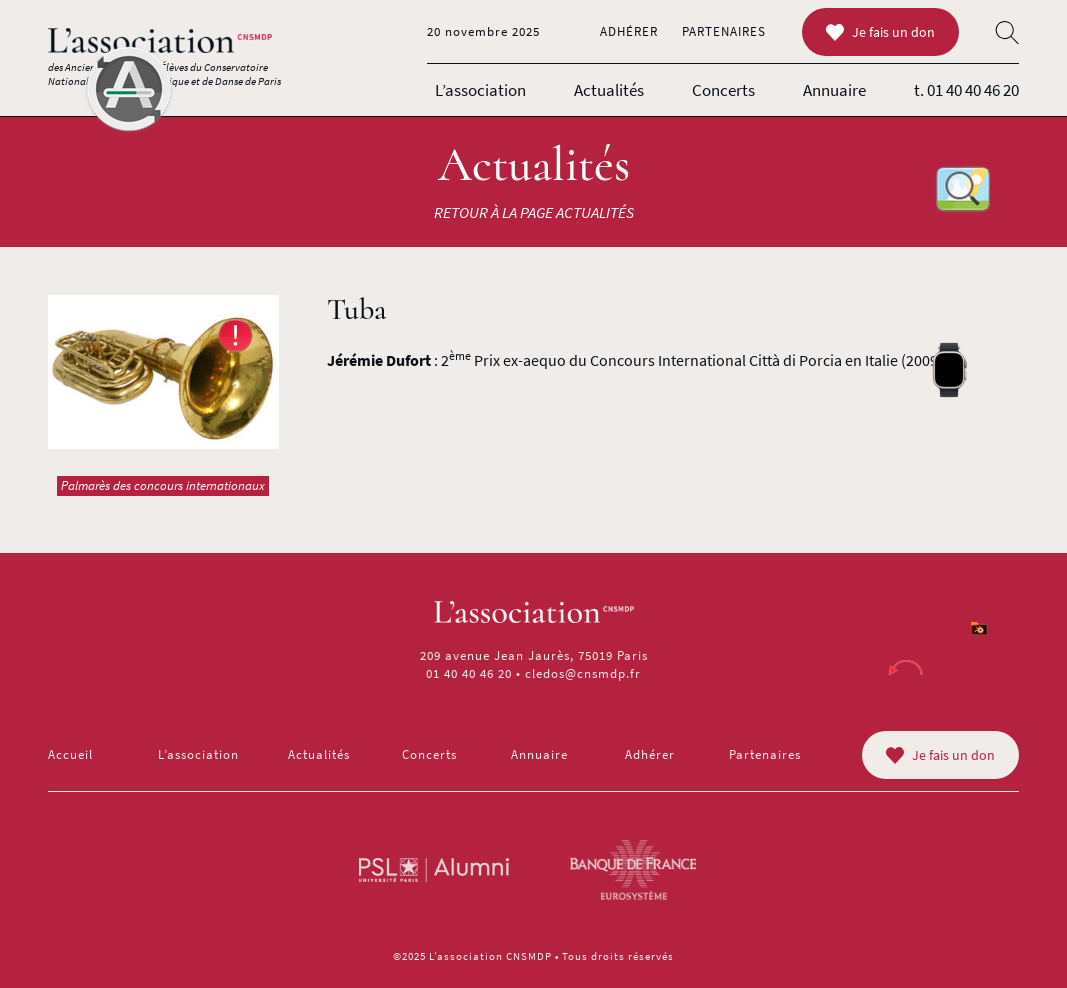  Describe the element at coordinates (905, 667) in the screenshot. I see `undo the last action` at that location.